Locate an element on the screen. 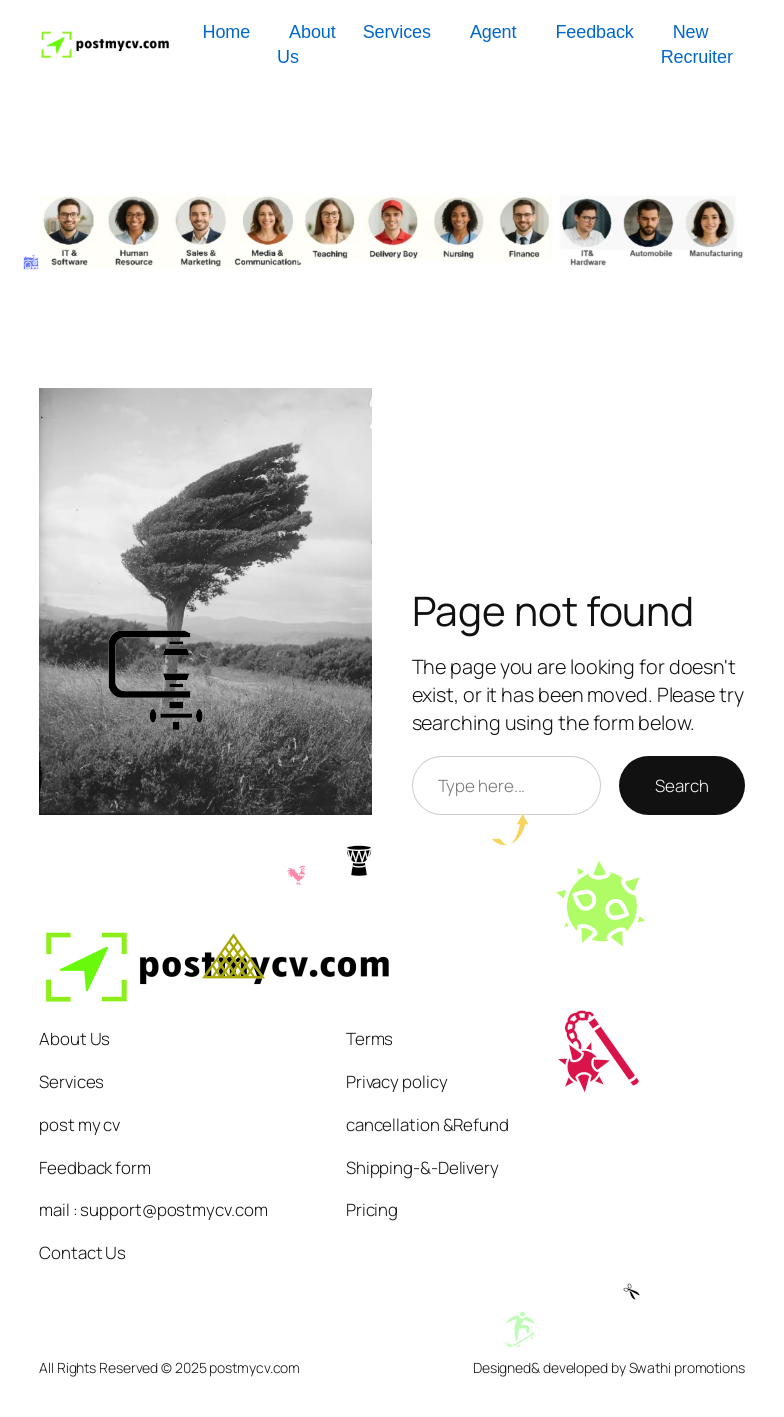 The width and height of the screenshot is (784, 1417). select flail weapon in game inventory is located at coordinates (598, 1051).